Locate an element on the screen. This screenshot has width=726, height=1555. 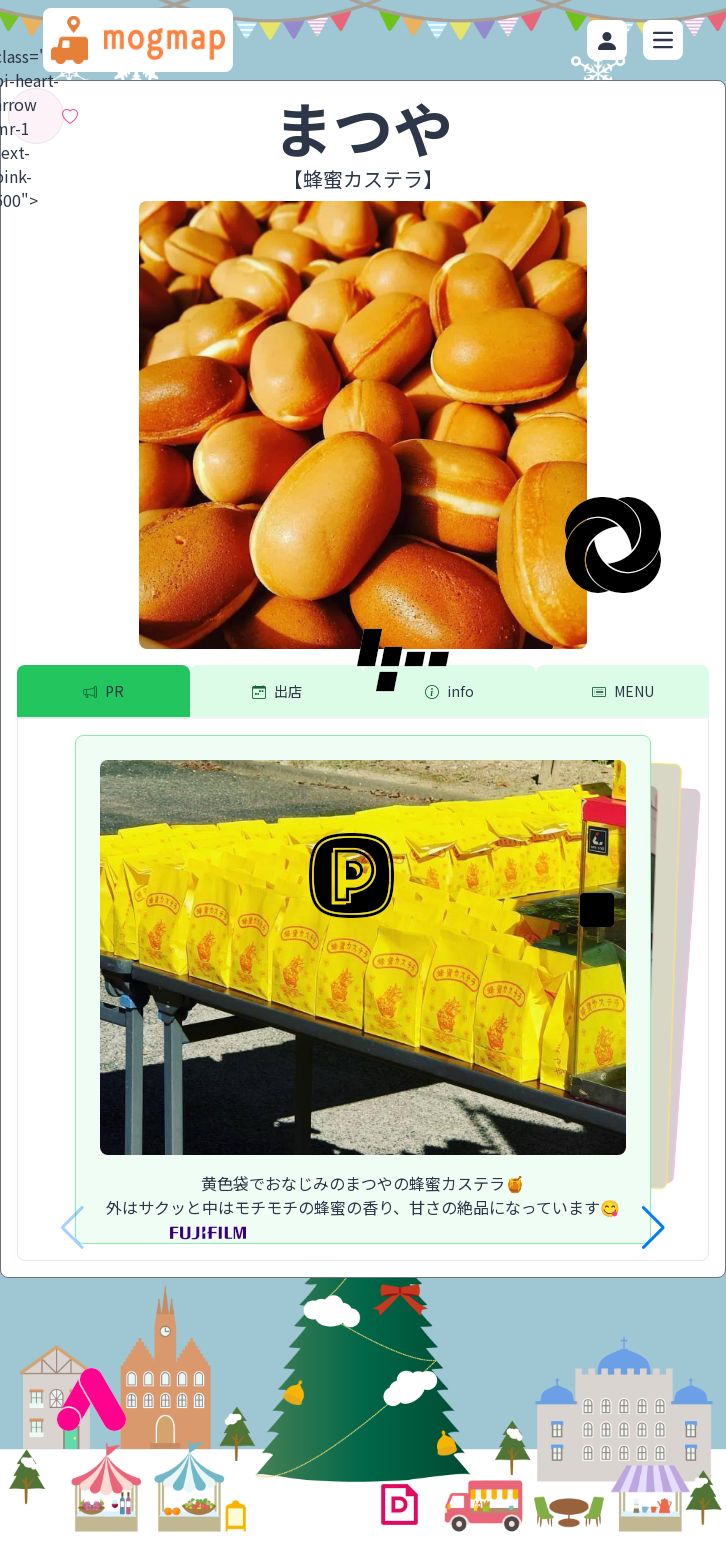
open peerlist profile or app is located at coordinates (351, 875).